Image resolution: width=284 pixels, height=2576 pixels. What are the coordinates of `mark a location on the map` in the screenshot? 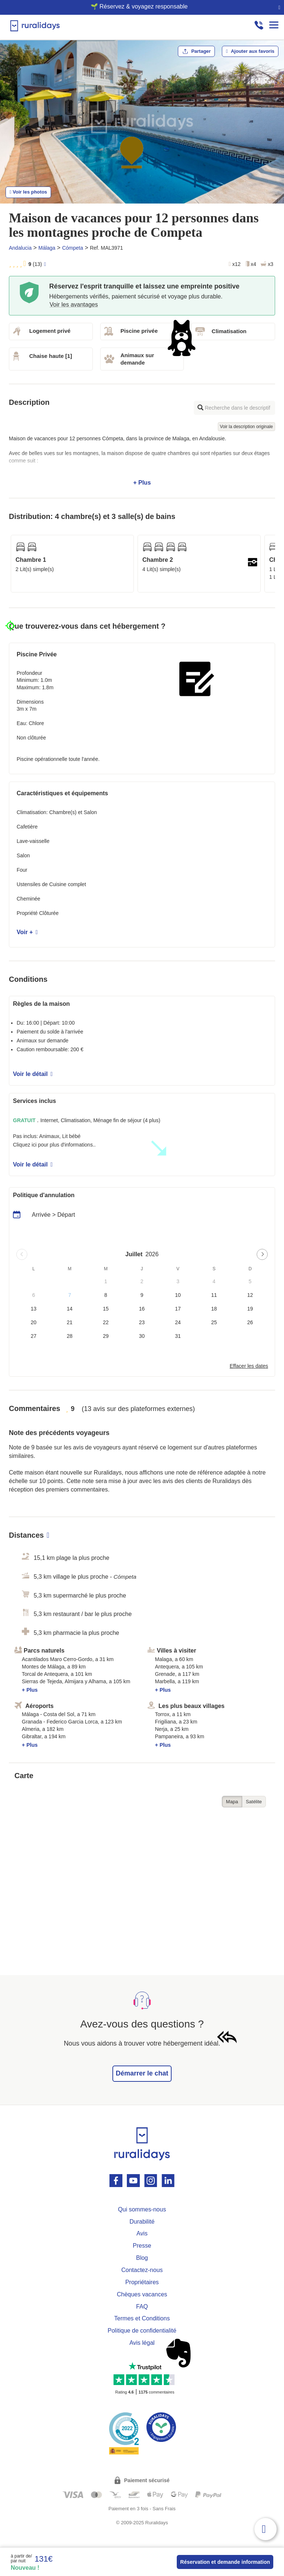 It's located at (132, 151).